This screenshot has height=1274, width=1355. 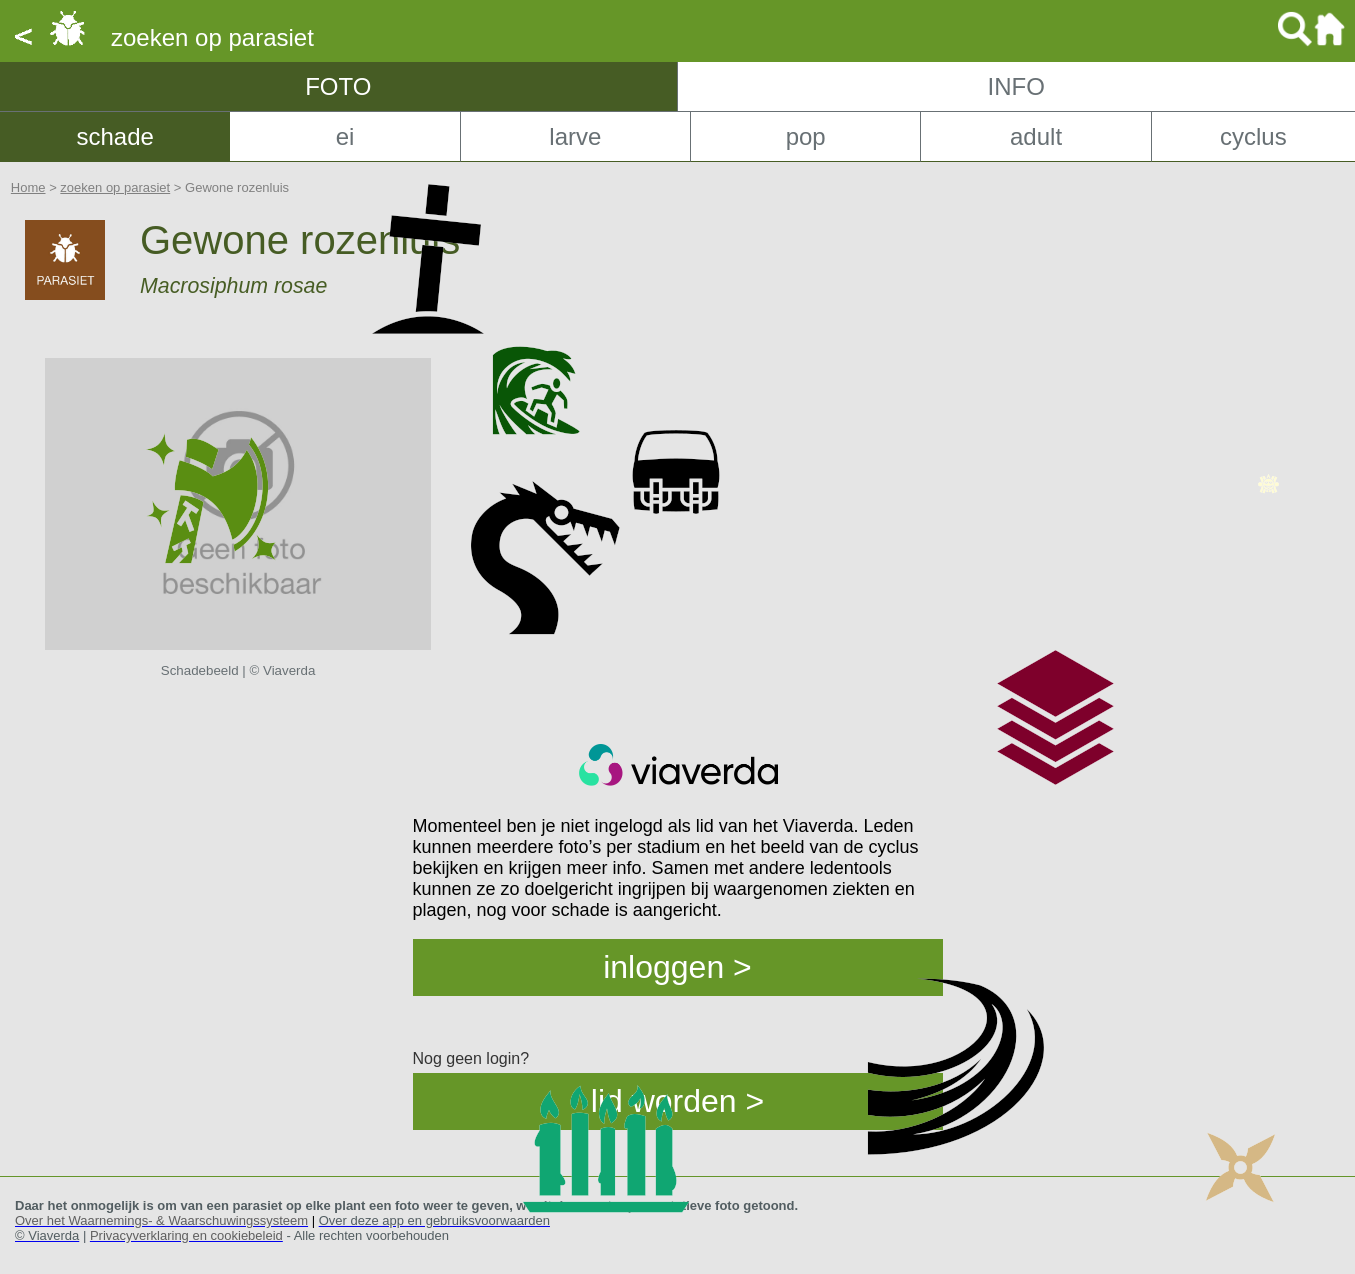 What do you see at coordinates (676, 472) in the screenshot?
I see `access your shopping bag or cart` at bounding box center [676, 472].